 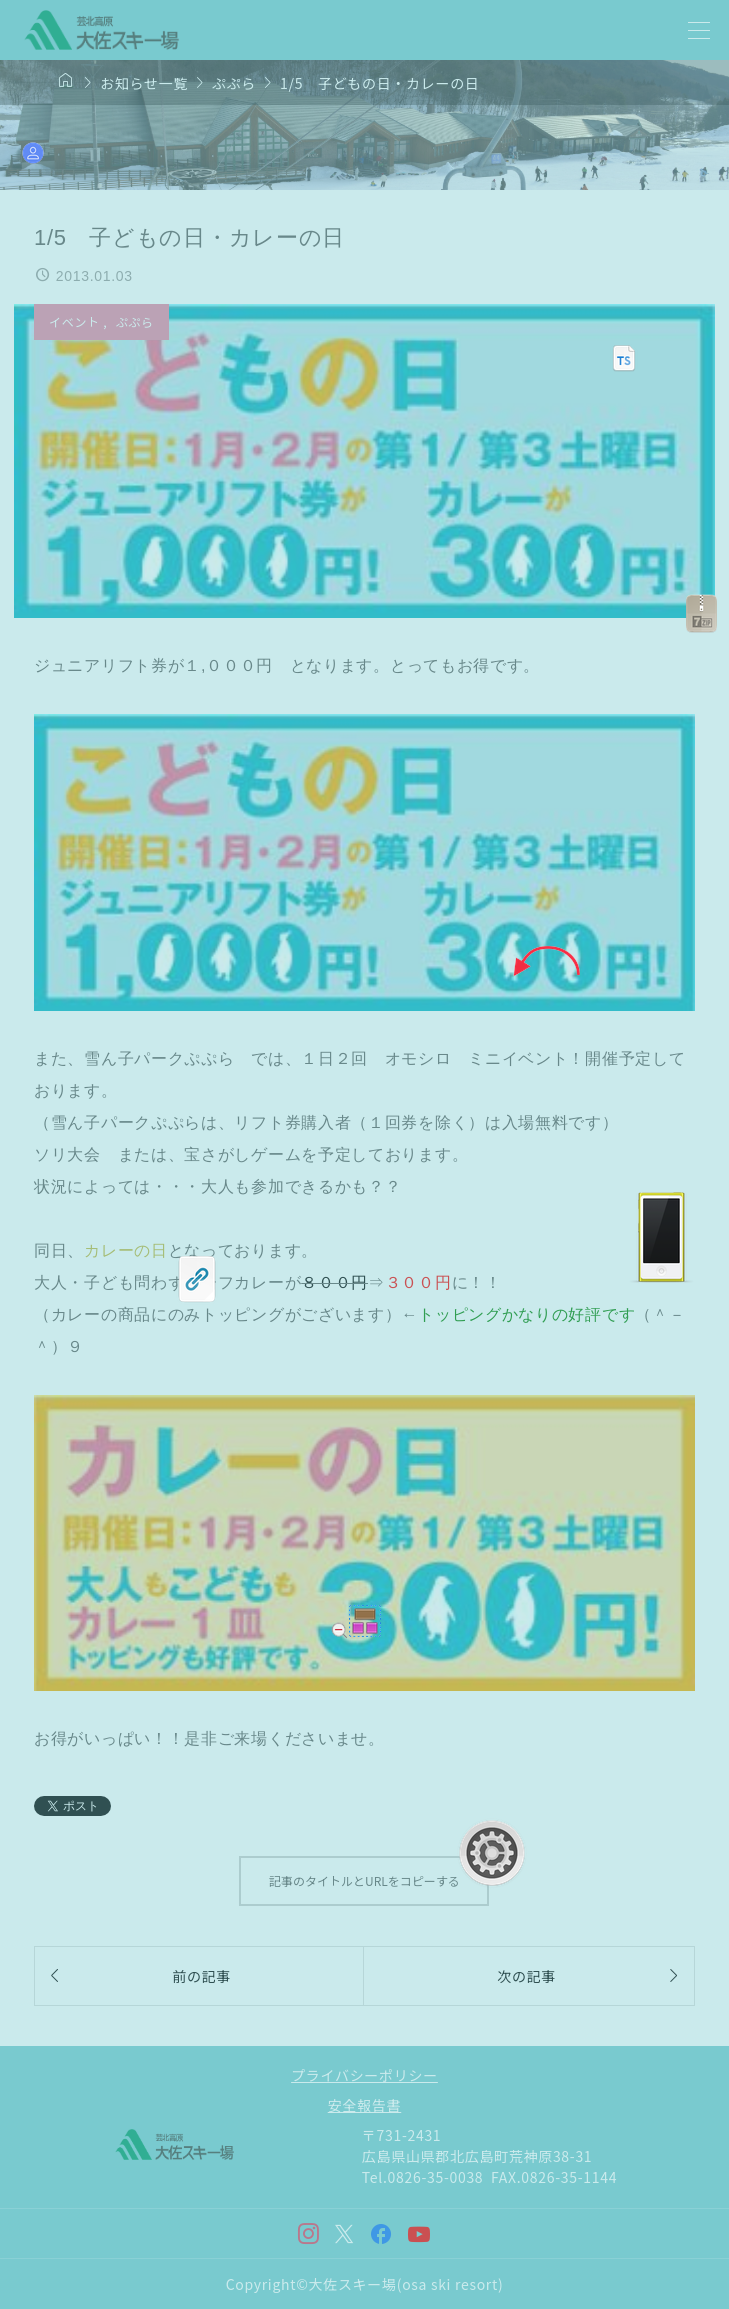 I want to click on select all items in the current view, so click(x=365, y=1621).